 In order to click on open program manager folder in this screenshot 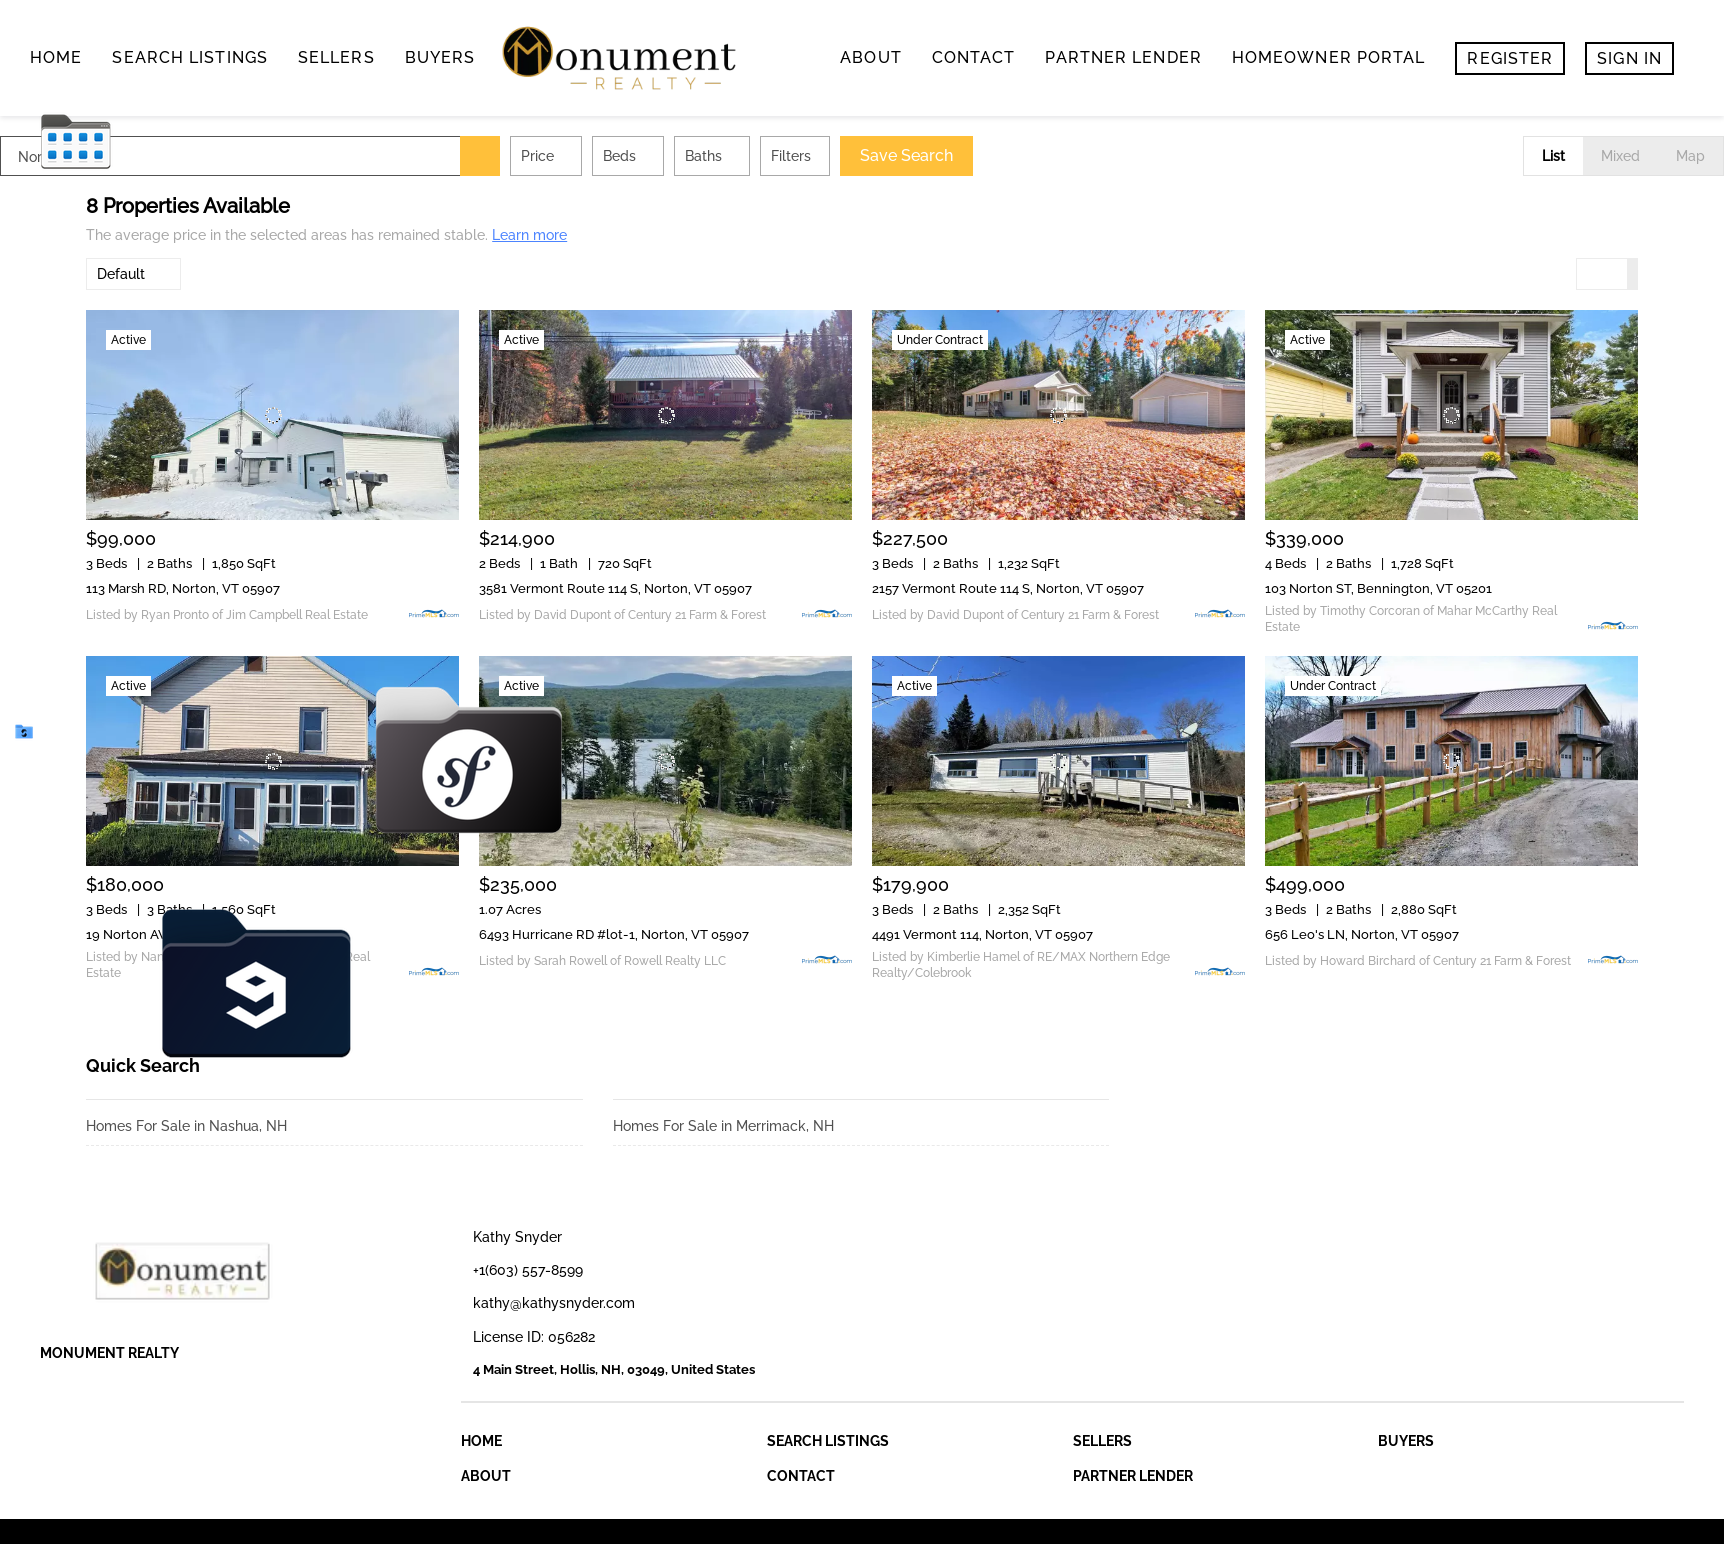, I will do `click(75, 143)`.